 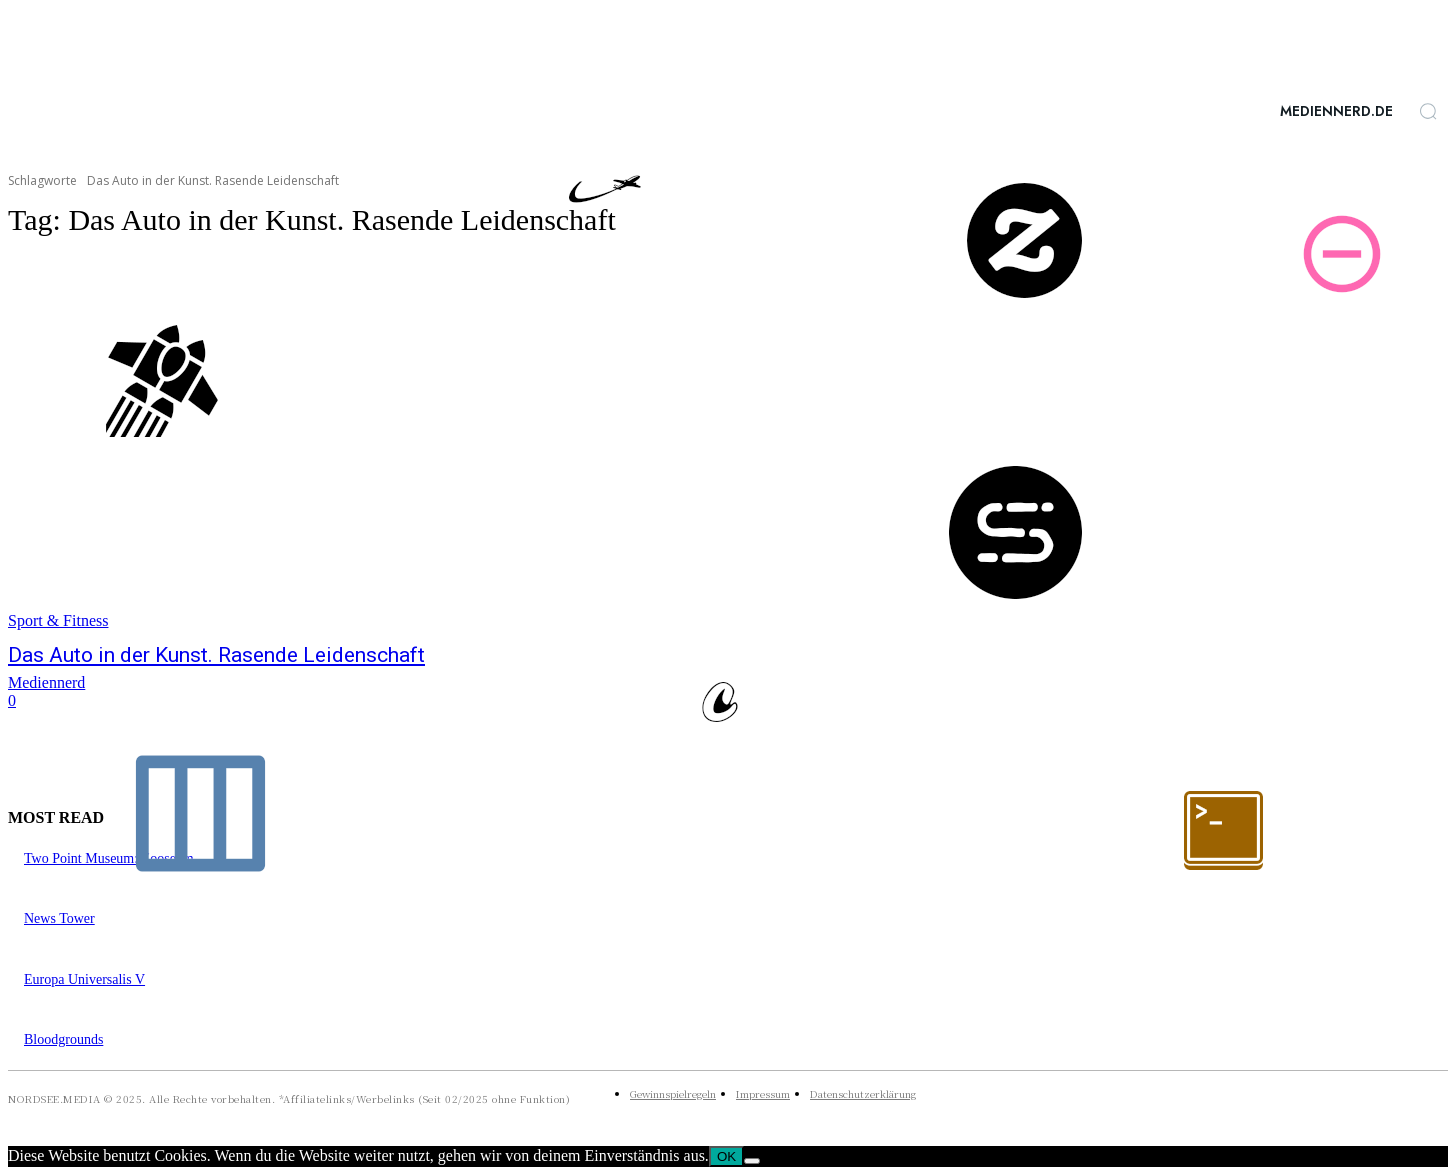 What do you see at coordinates (162, 381) in the screenshot?
I see `jitpack package repository logo` at bounding box center [162, 381].